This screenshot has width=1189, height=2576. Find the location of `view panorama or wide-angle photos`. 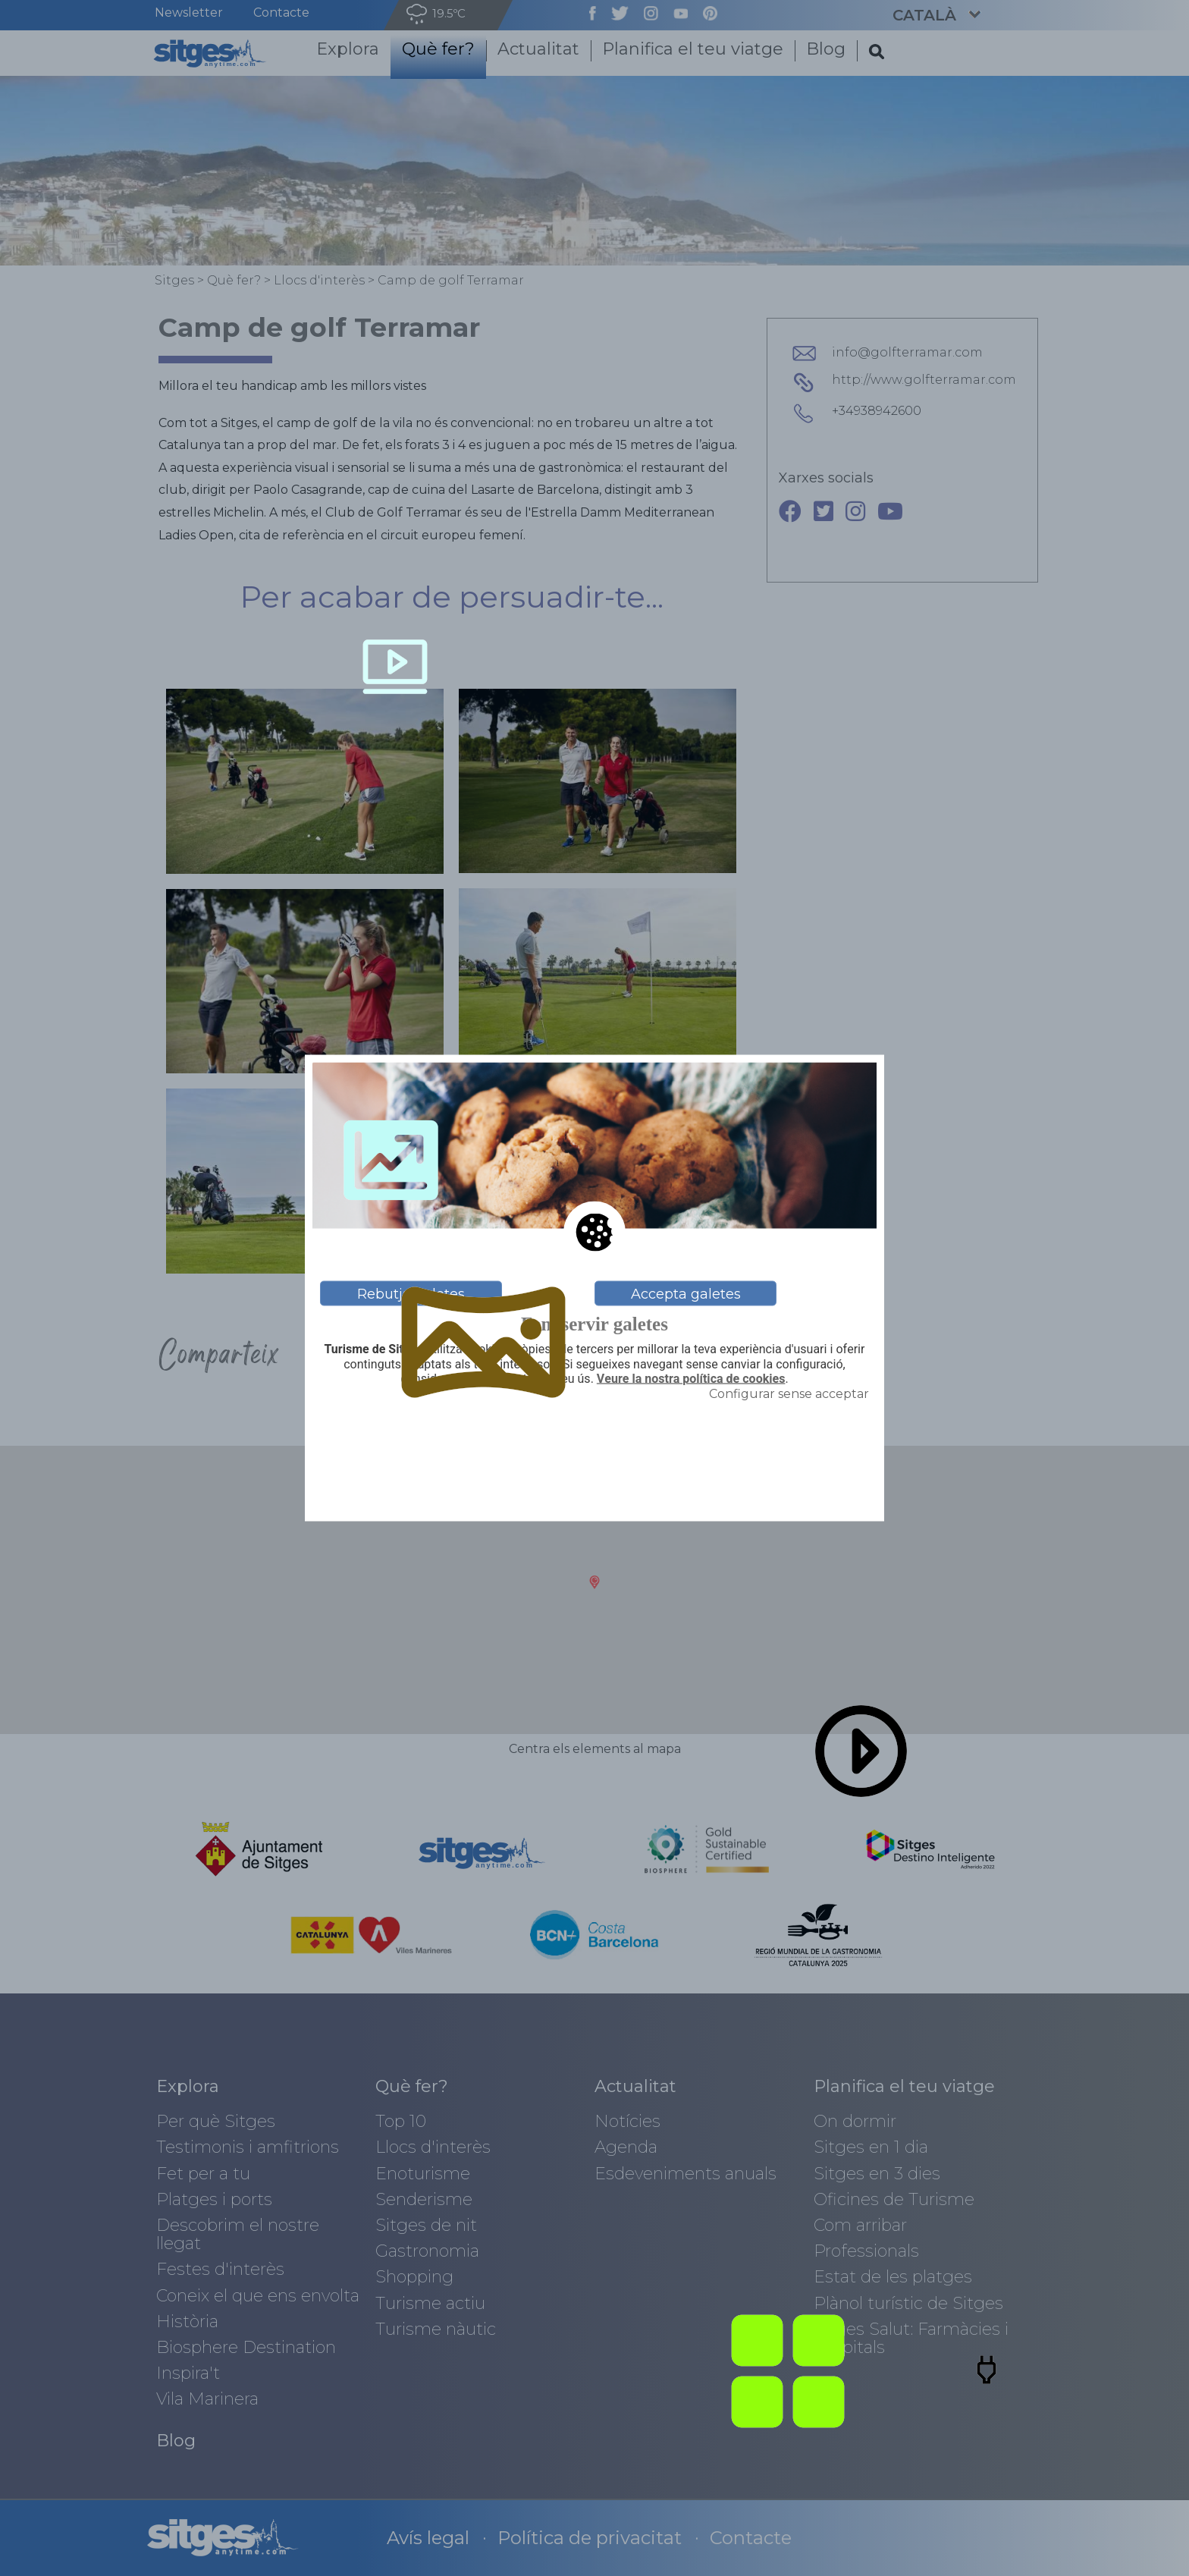

view panorama or wide-angle photos is located at coordinates (483, 1342).